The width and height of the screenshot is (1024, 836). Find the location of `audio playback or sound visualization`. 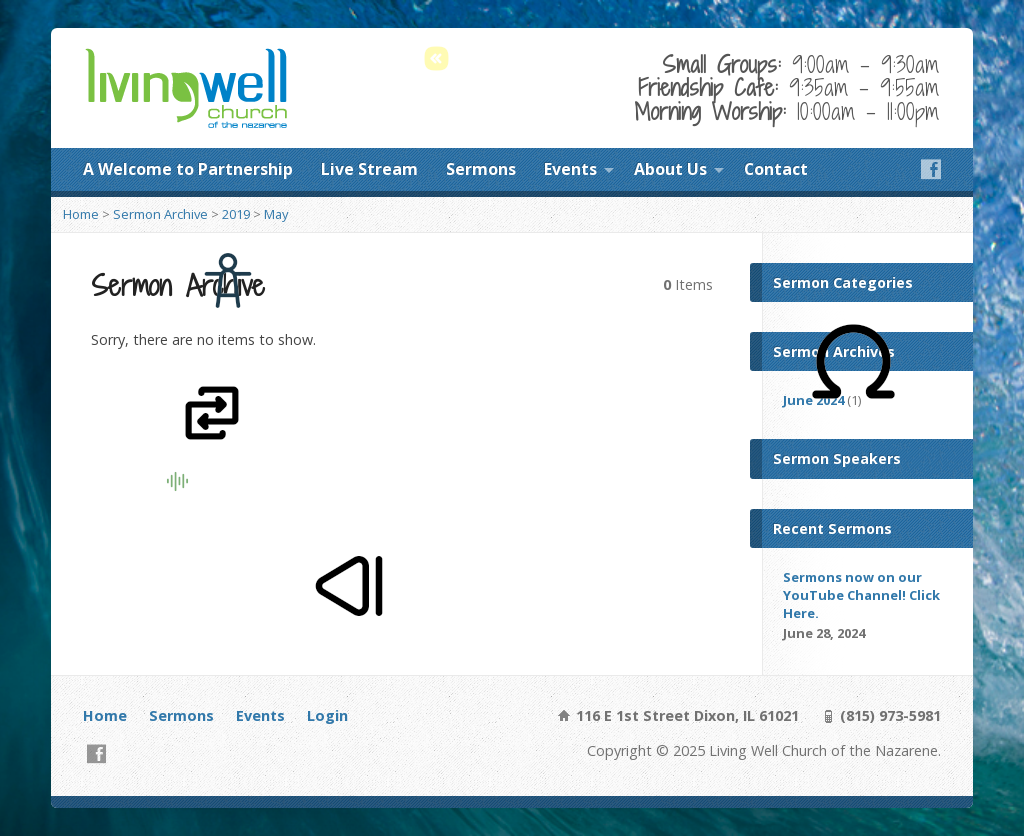

audio playback or sound visualization is located at coordinates (177, 481).